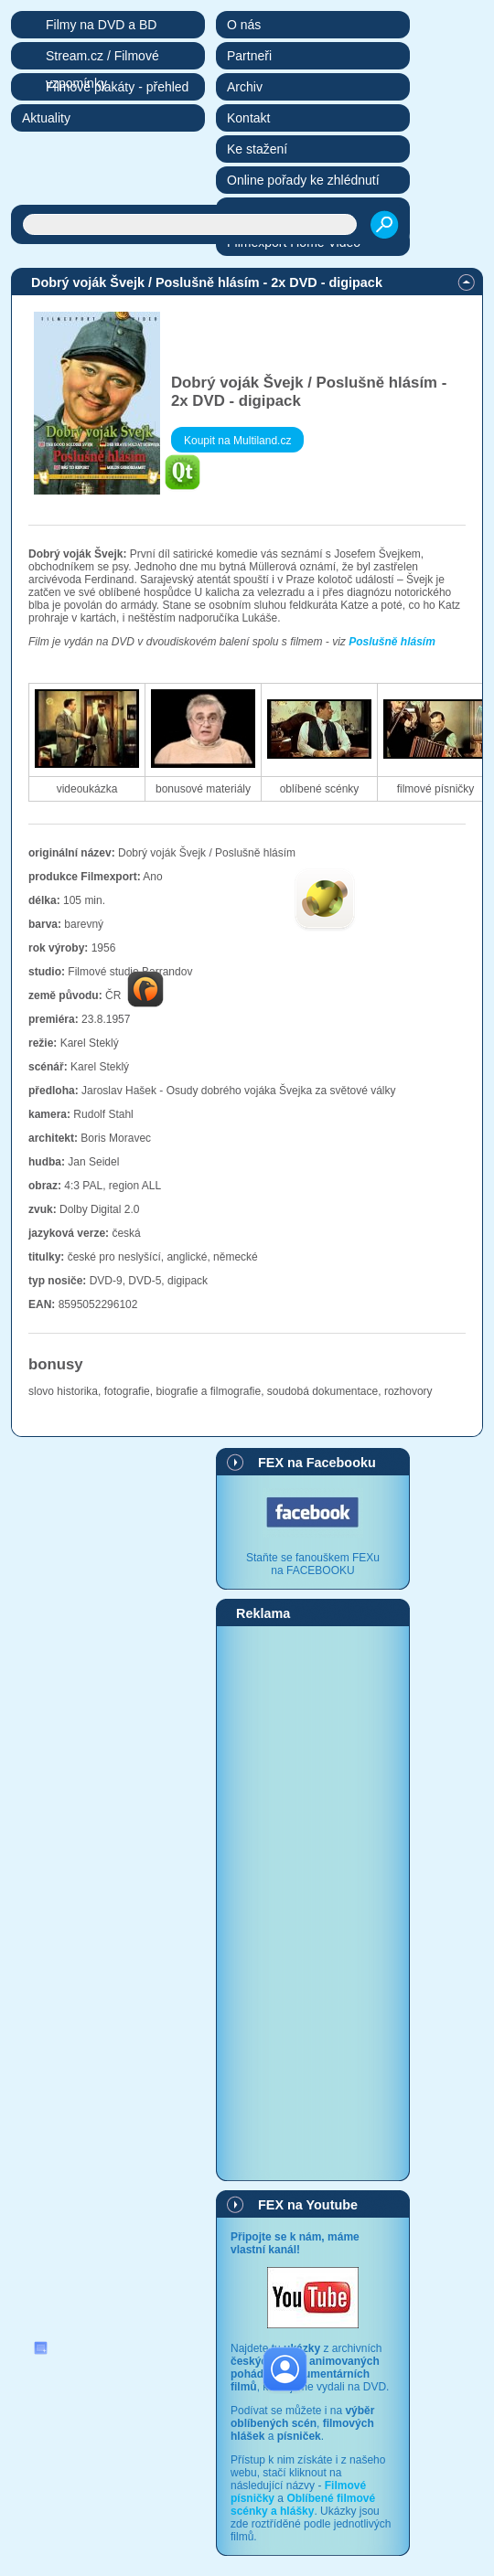 The width and height of the screenshot is (494, 2576). Describe the element at coordinates (182, 472) in the screenshot. I see `open qt configuration settings` at that location.